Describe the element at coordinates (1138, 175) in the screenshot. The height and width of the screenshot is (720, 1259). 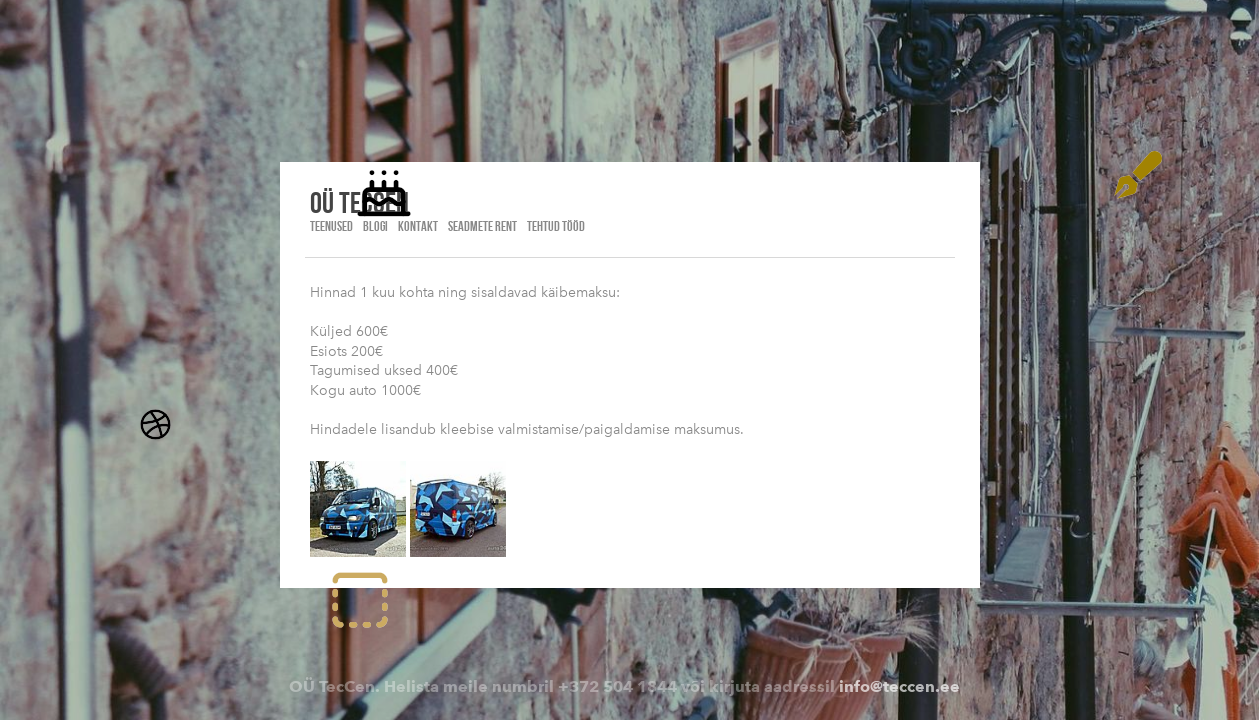
I see `compose or write new content` at that location.